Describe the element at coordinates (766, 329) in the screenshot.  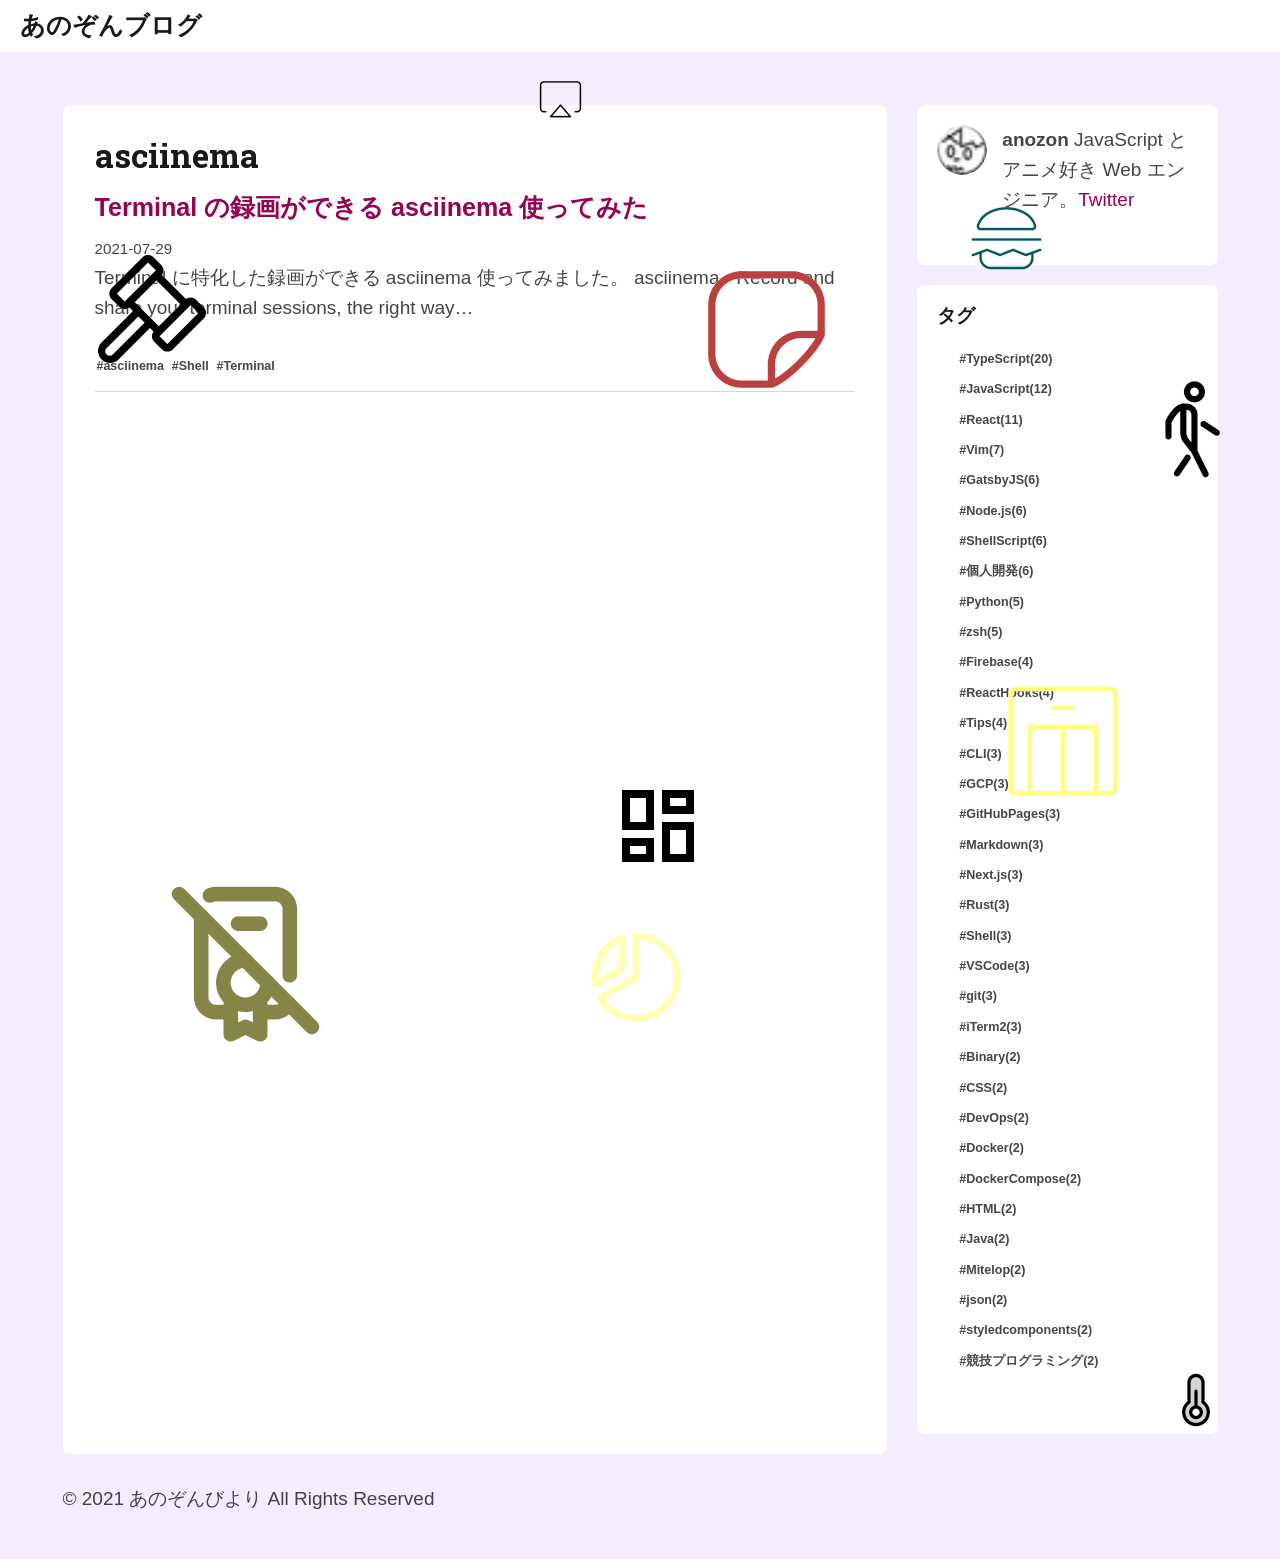
I see `add a sticker to your message` at that location.